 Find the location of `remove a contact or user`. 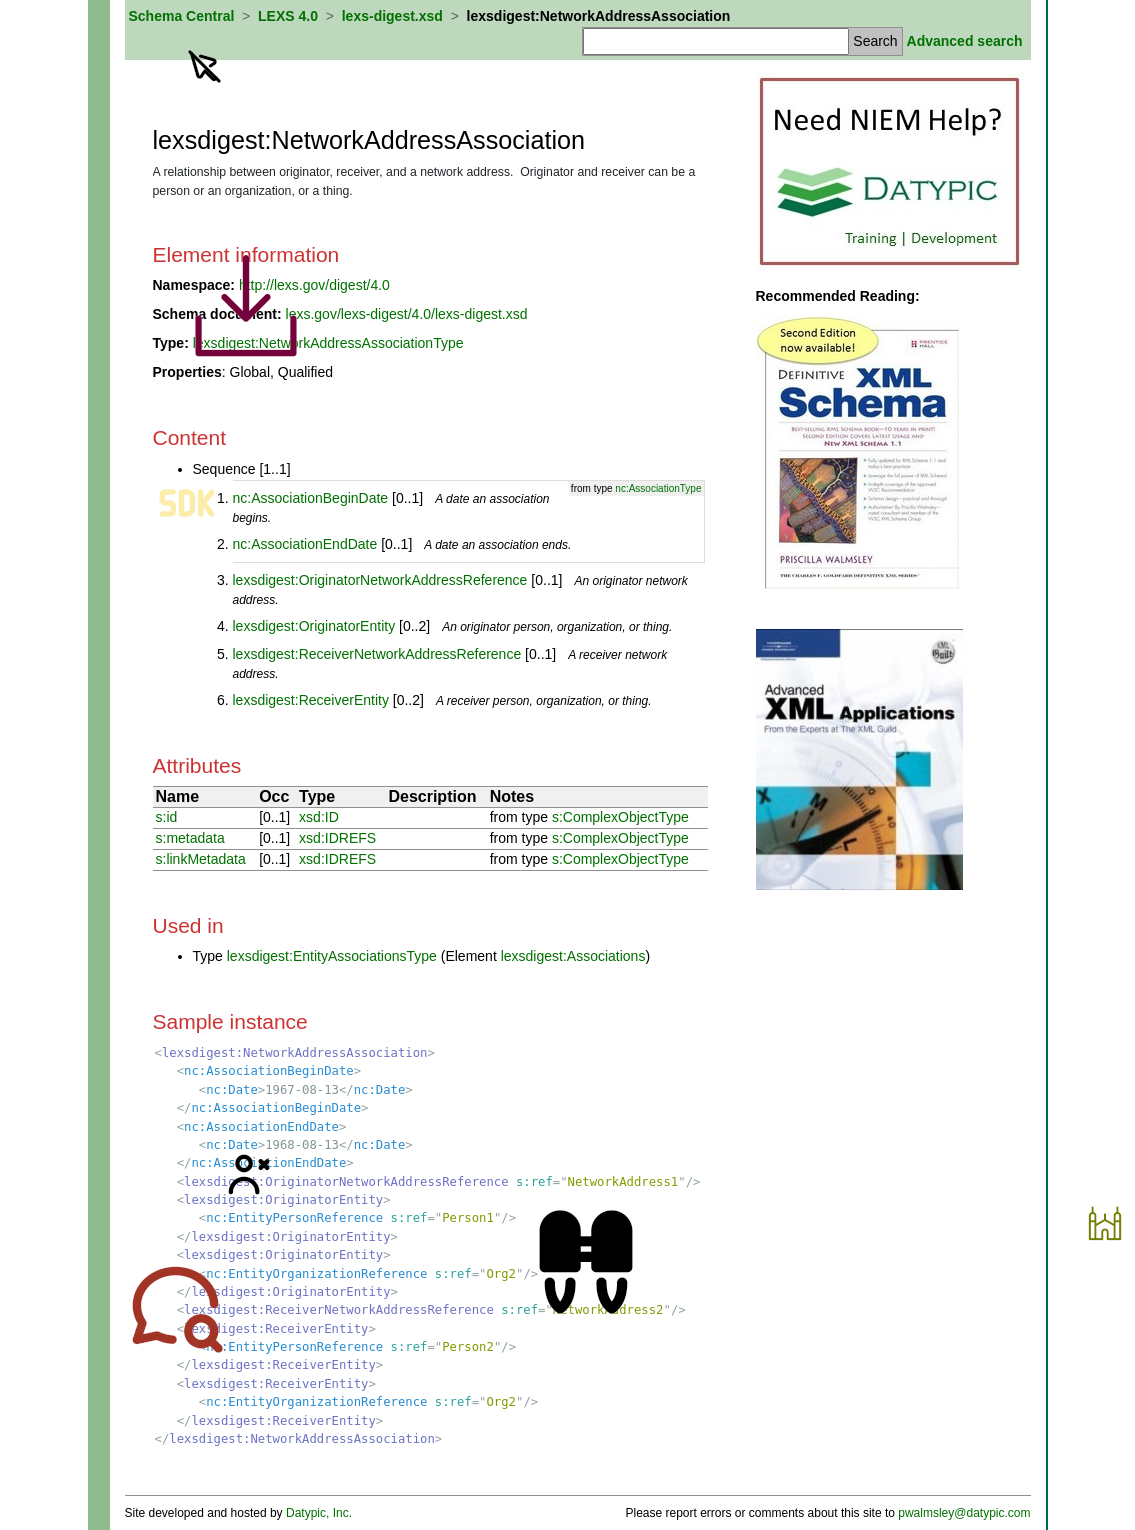

remove a contact or user is located at coordinates (248, 1174).